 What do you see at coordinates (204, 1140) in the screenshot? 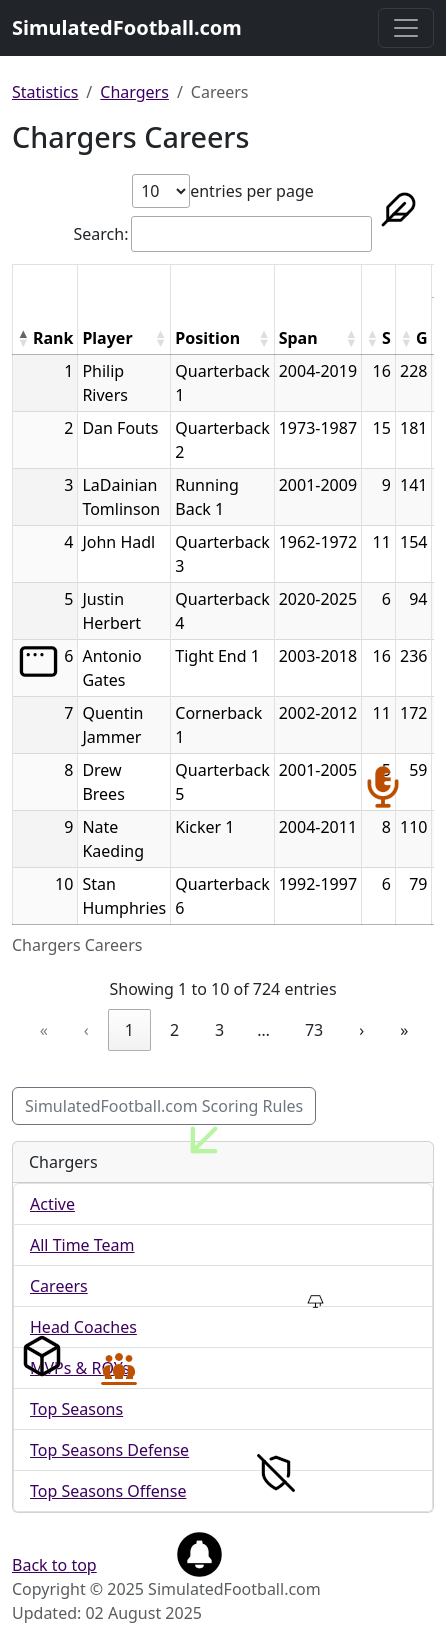
I see `navigate to bottom-left corner` at bounding box center [204, 1140].